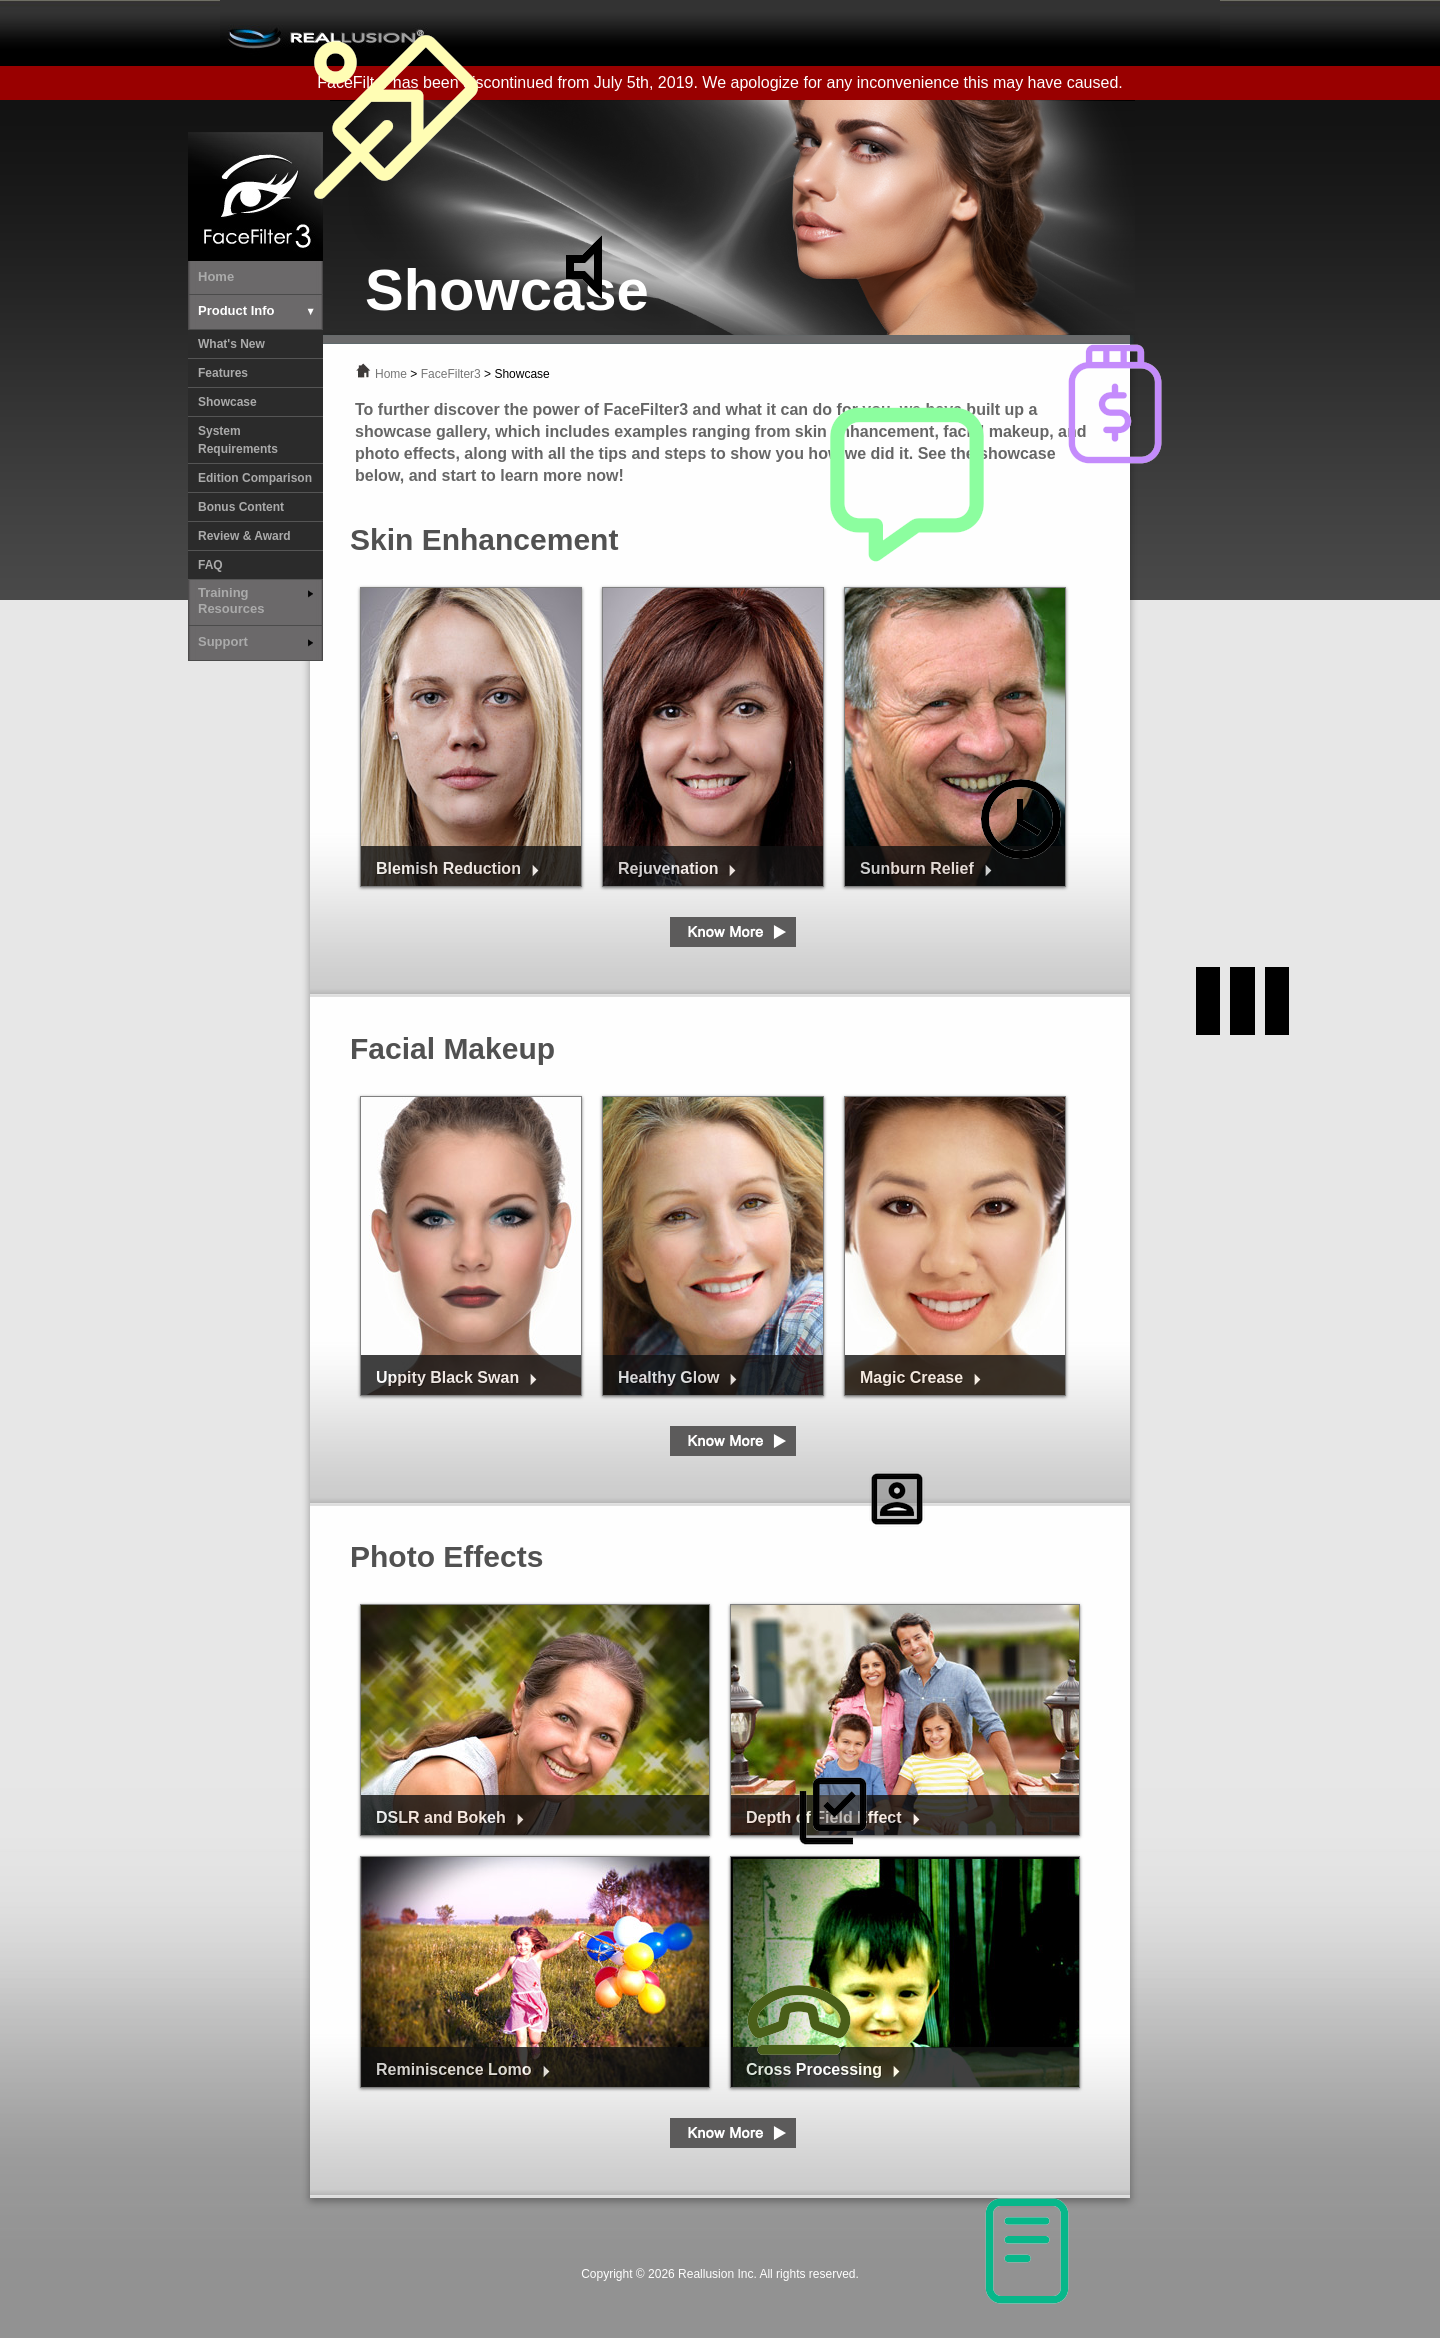 The image size is (1440, 2338). I want to click on switch to portrait orientation mode, so click(897, 1499).